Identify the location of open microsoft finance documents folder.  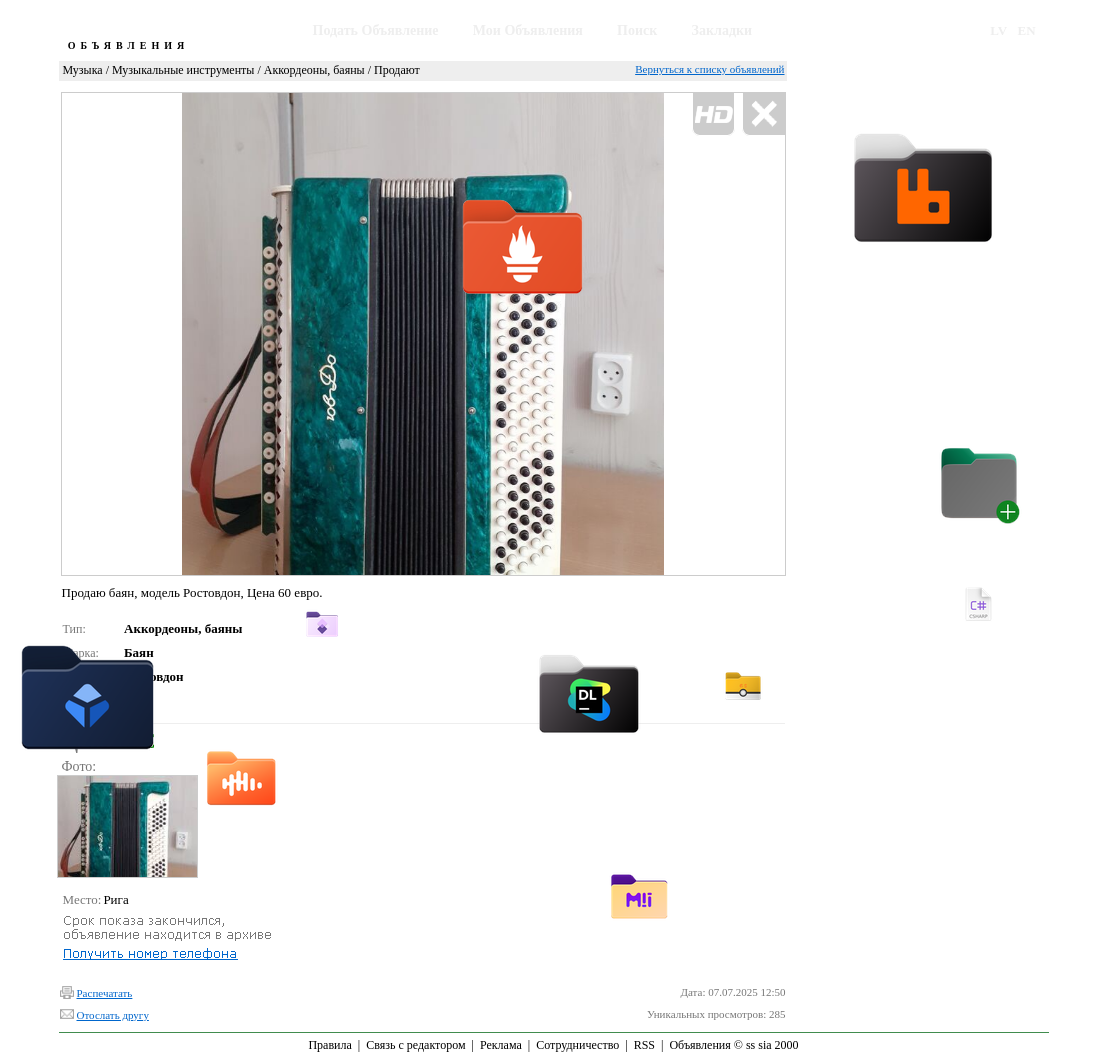
(322, 625).